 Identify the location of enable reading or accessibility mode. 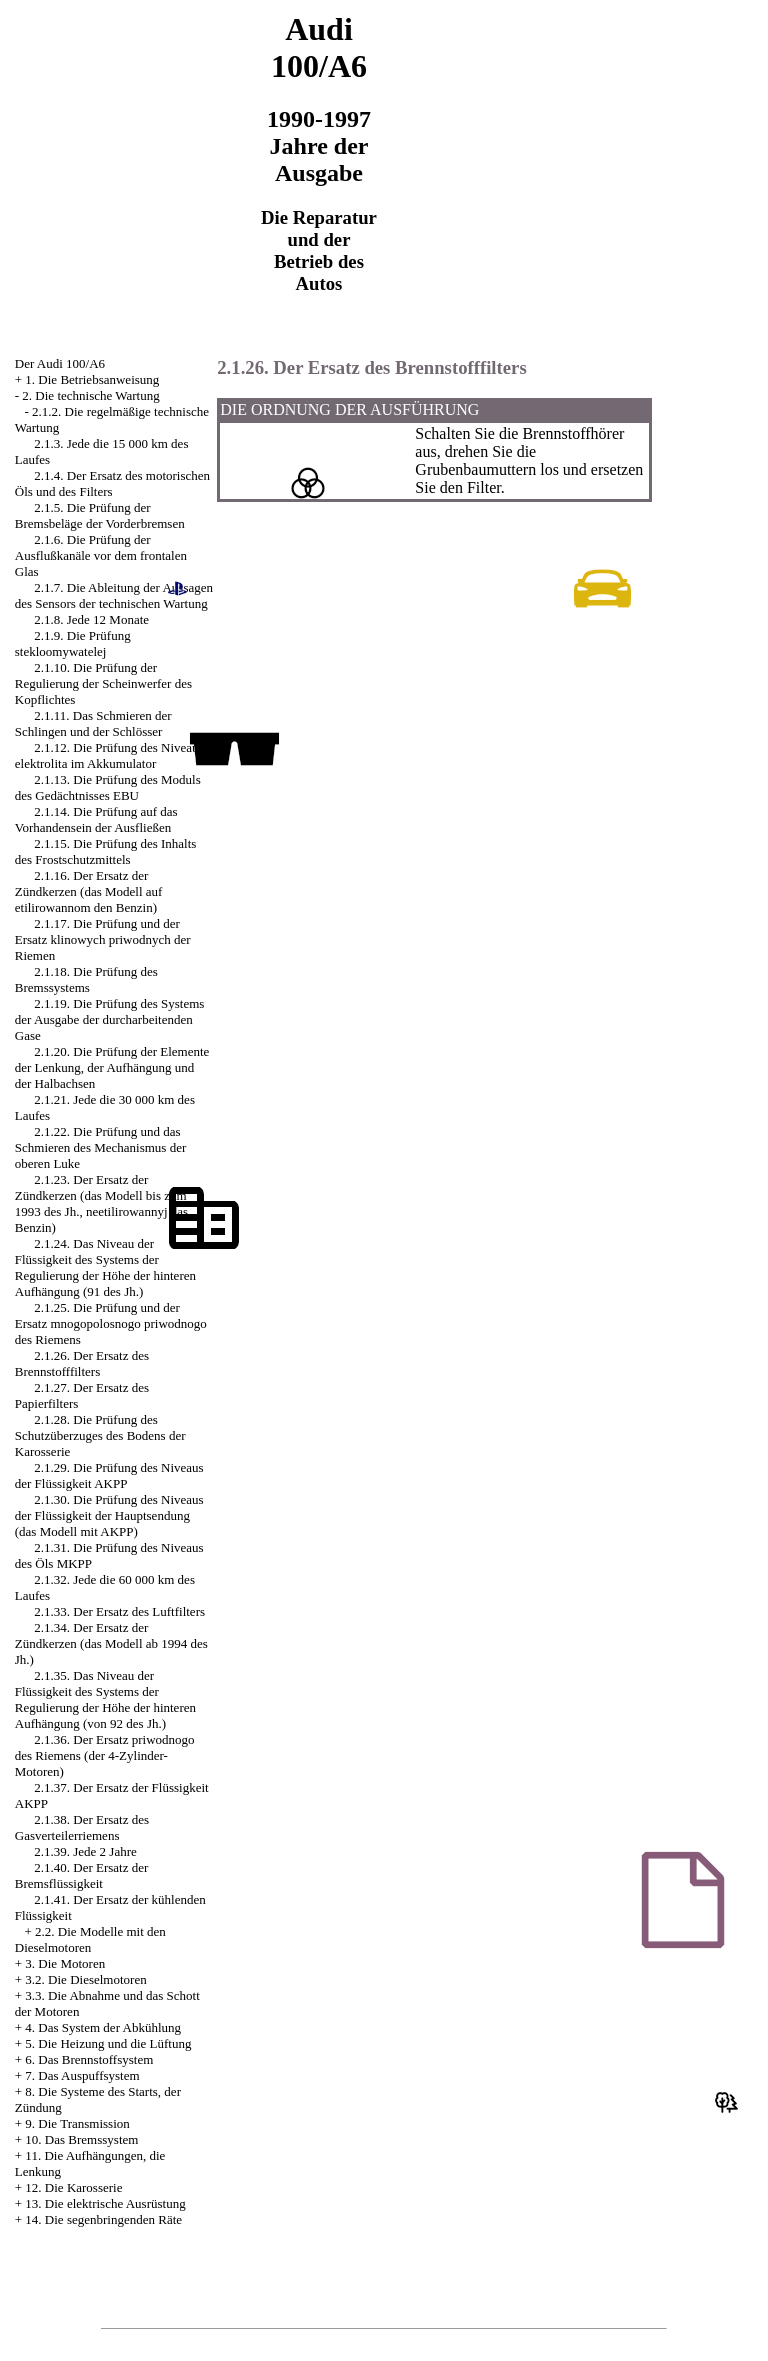
(234, 747).